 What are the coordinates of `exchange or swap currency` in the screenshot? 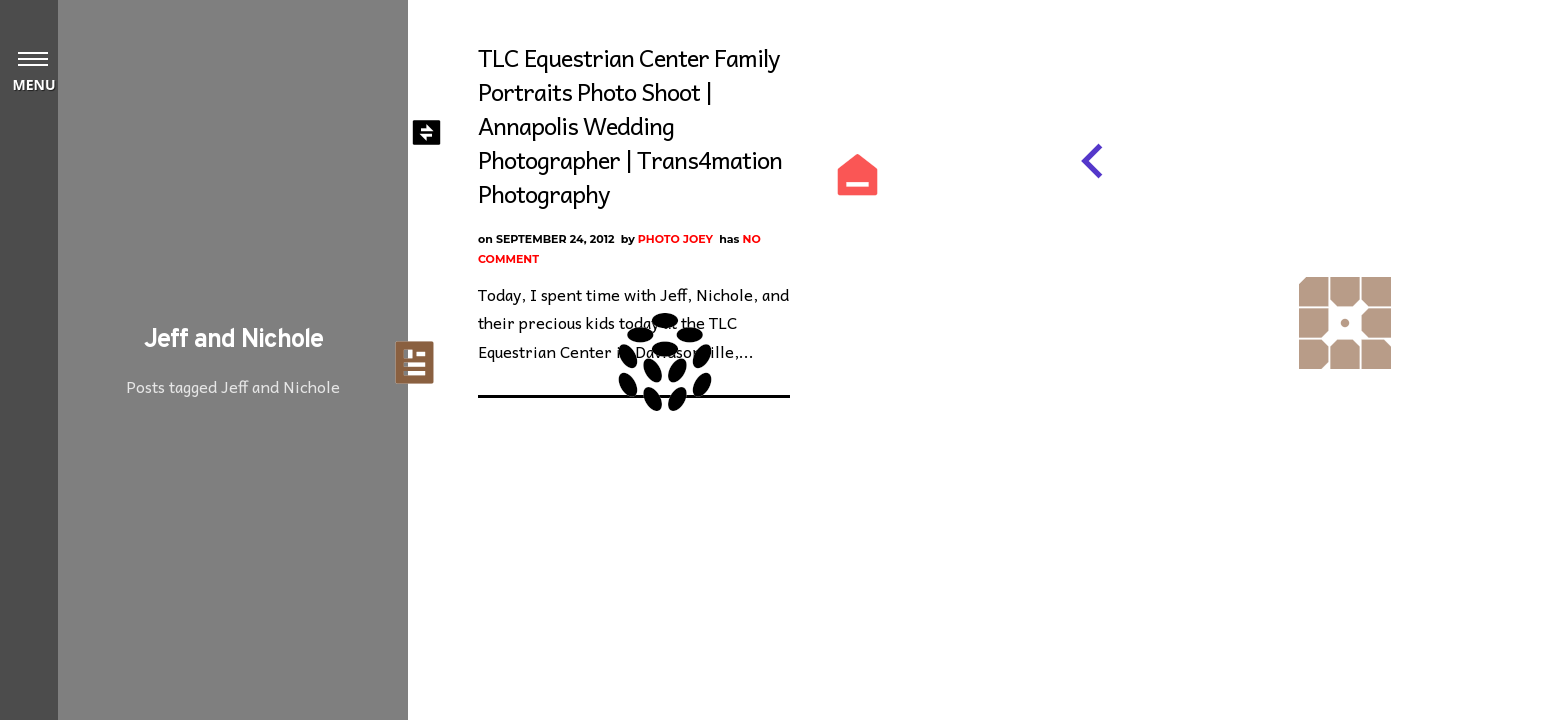 It's located at (426, 132).